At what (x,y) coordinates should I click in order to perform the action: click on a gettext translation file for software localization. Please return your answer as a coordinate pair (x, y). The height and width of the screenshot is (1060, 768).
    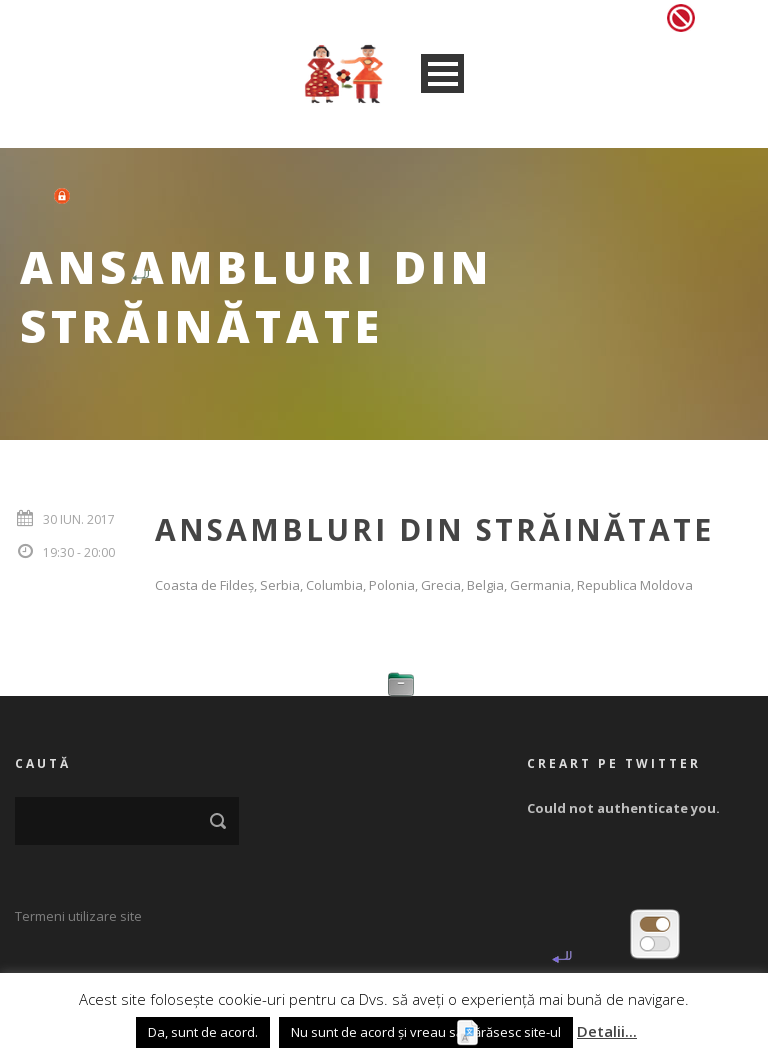
    Looking at the image, I should click on (467, 1032).